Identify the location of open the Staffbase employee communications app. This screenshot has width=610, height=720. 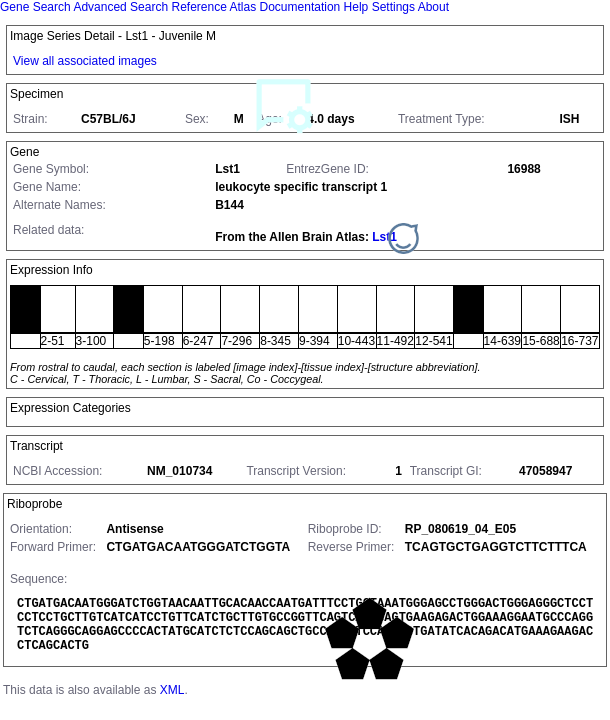
(403, 238).